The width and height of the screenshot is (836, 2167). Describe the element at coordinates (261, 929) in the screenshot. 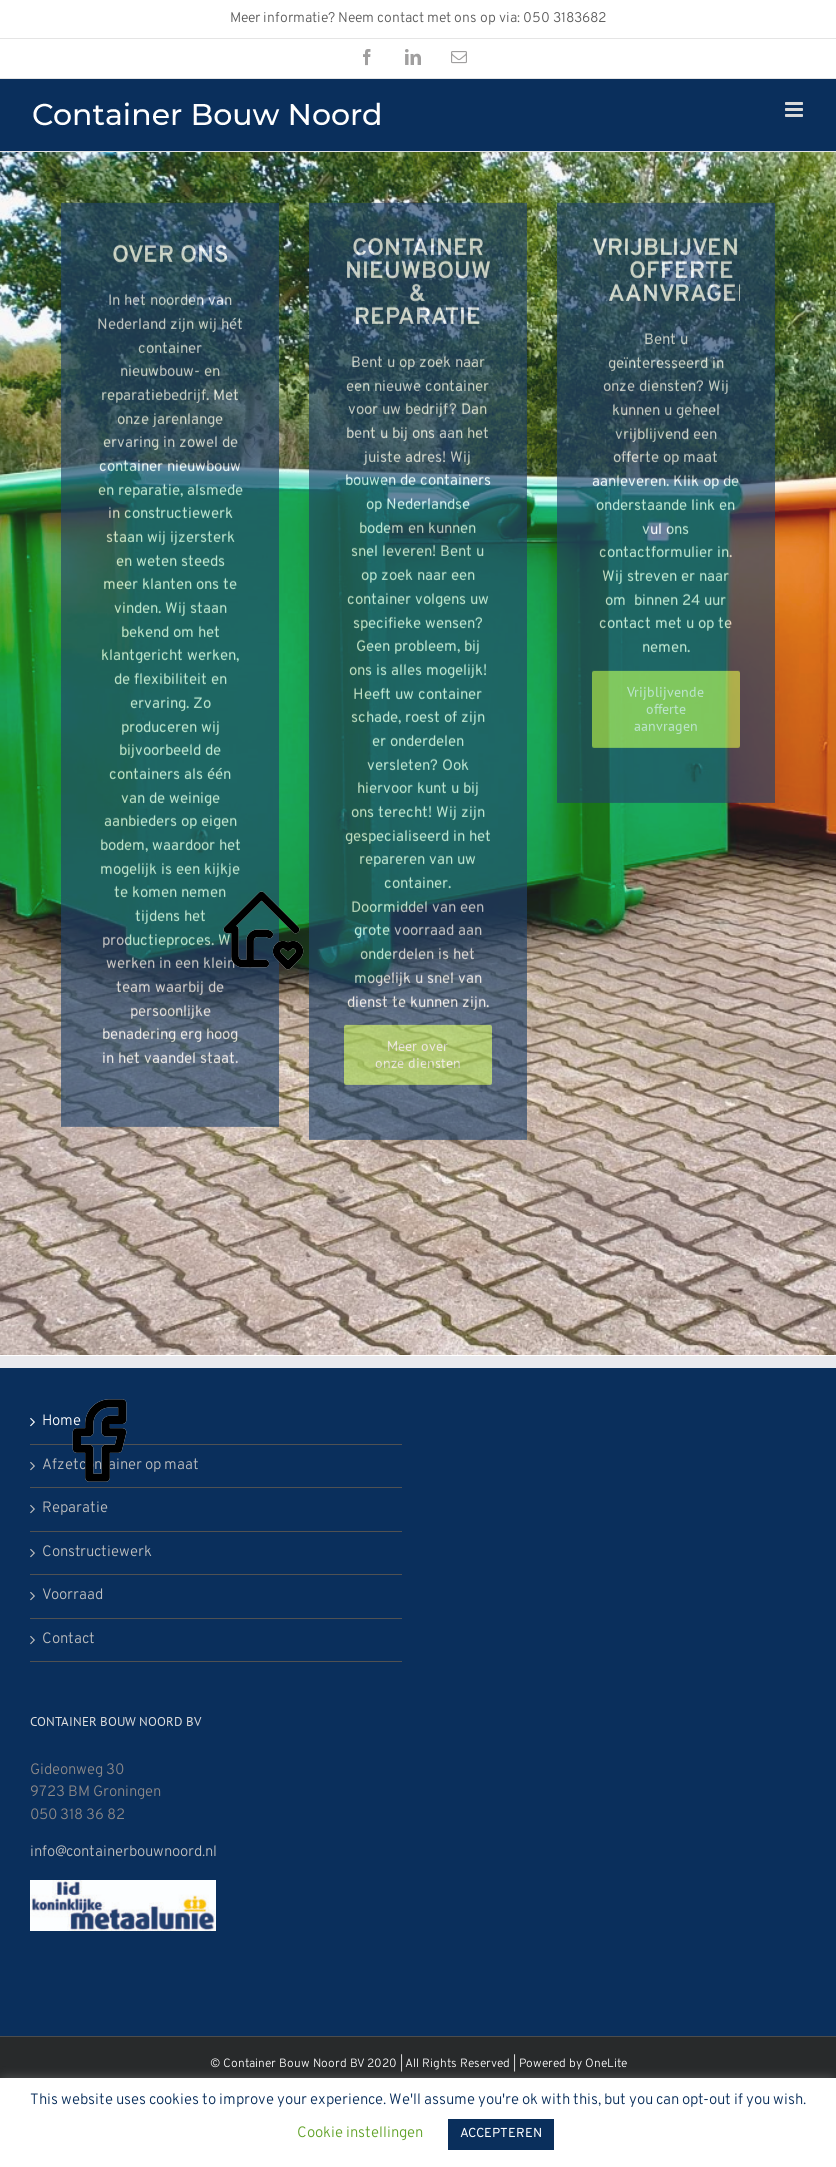

I see `view your favorite or saved home` at that location.